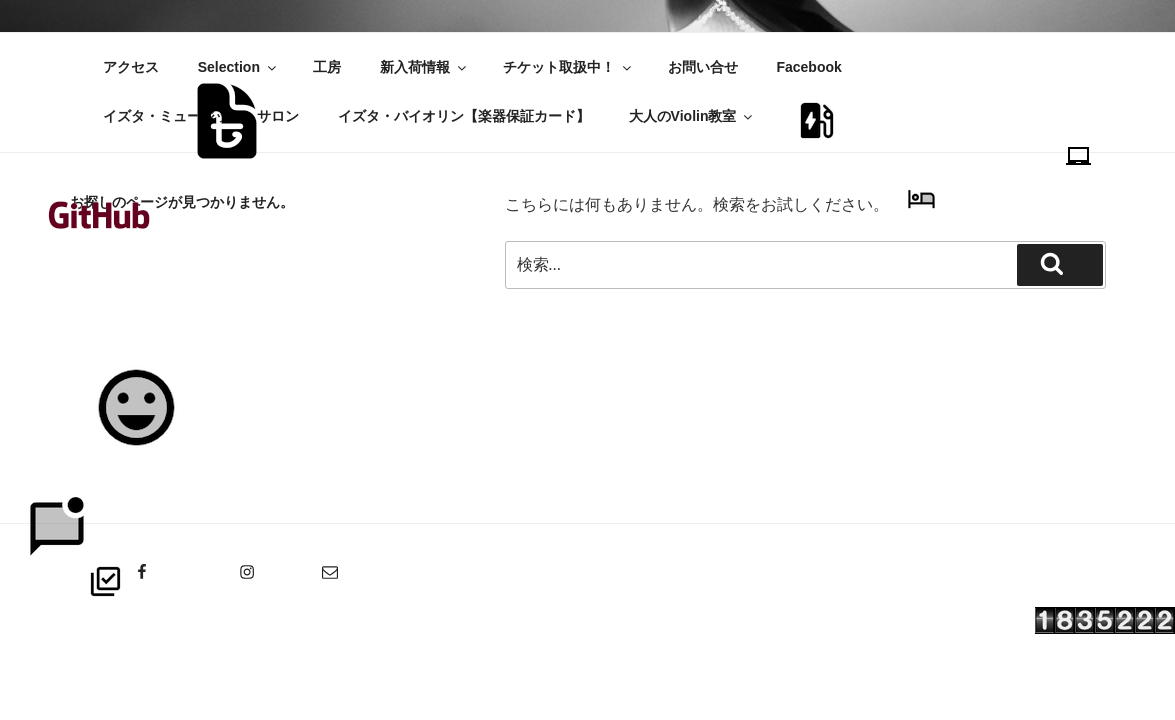  Describe the element at coordinates (1078, 156) in the screenshot. I see `access chromebook or laptop settings` at that location.